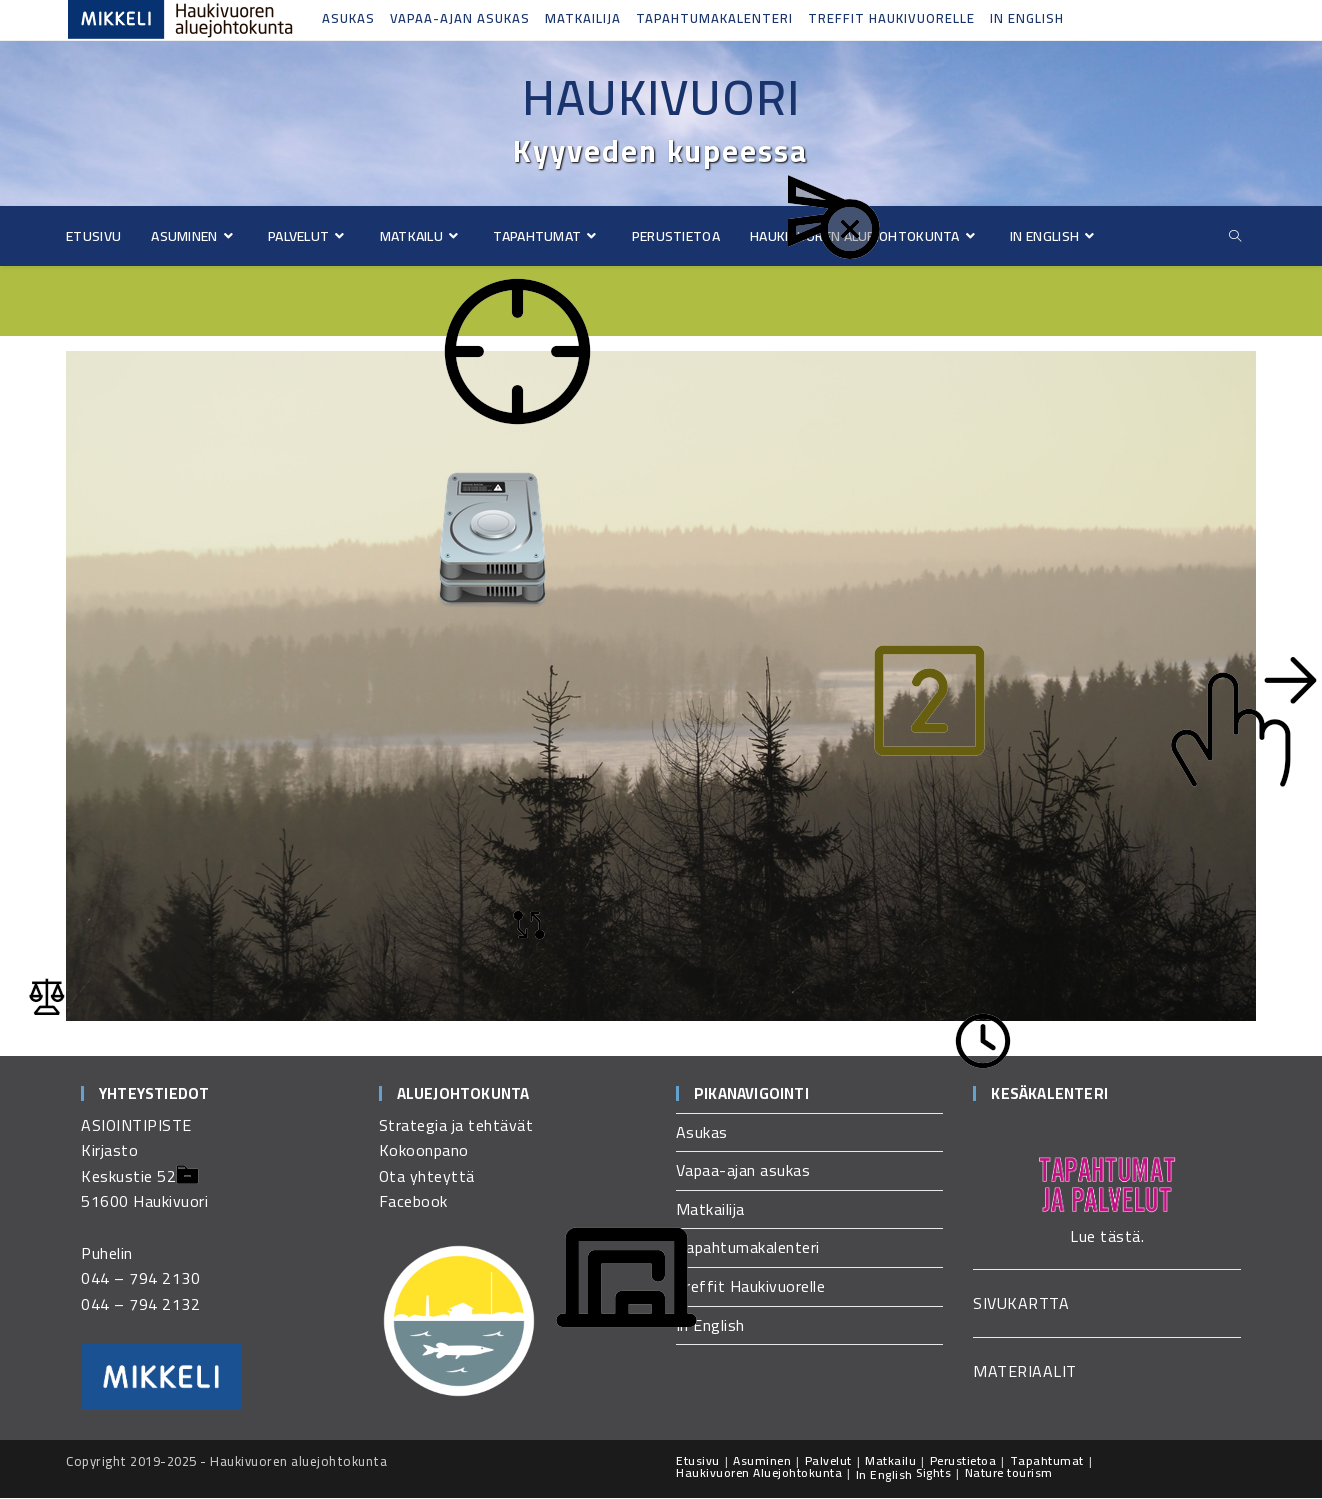 The height and width of the screenshot is (1499, 1322). Describe the element at coordinates (832, 211) in the screenshot. I see `cancel a scheduled message` at that location.